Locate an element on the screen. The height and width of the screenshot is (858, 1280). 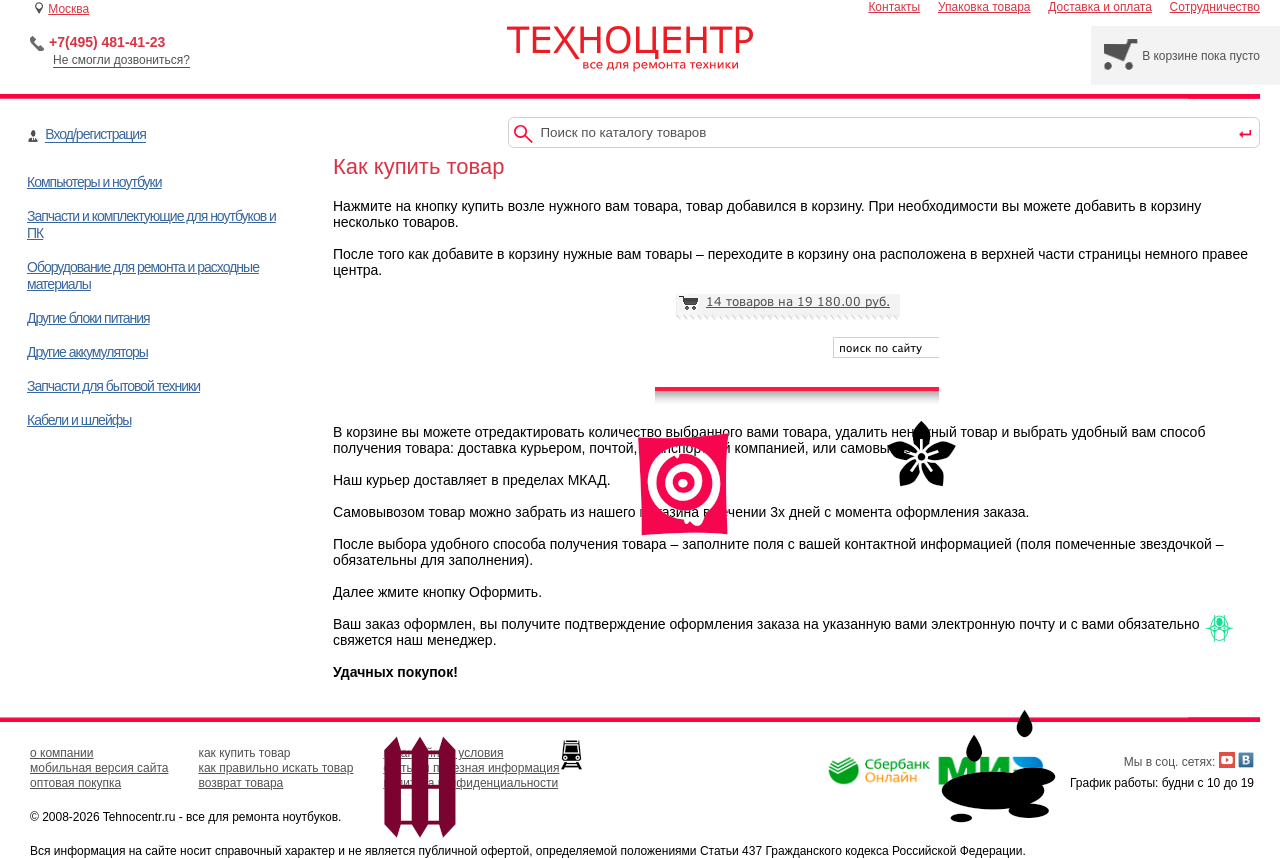
indicates a water leak or fluid spill is located at coordinates (997, 764).